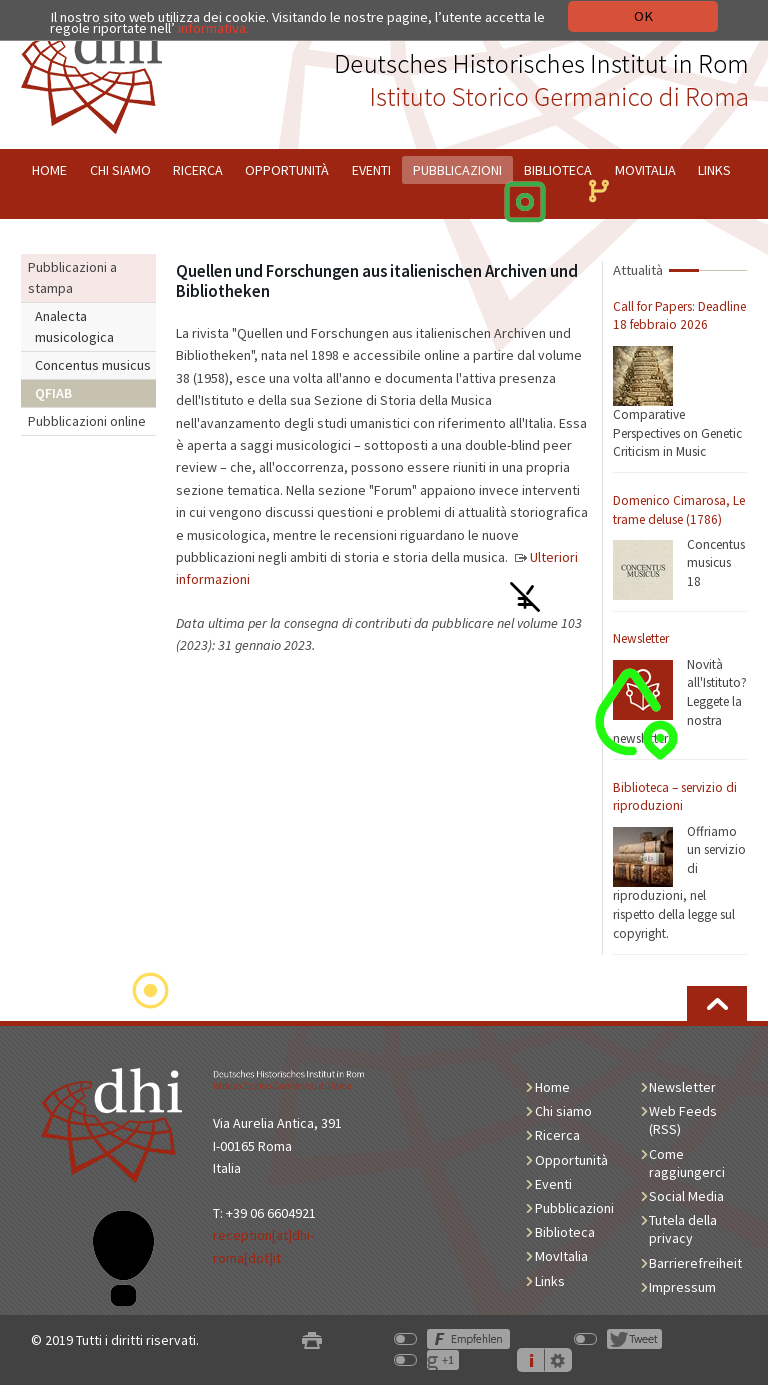 This screenshot has width=768, height=1385. What do you see at coordinates (525, 597) in the screenshot?
I see `indicates yen currency is unavailable` at bounding box center [525, 597].